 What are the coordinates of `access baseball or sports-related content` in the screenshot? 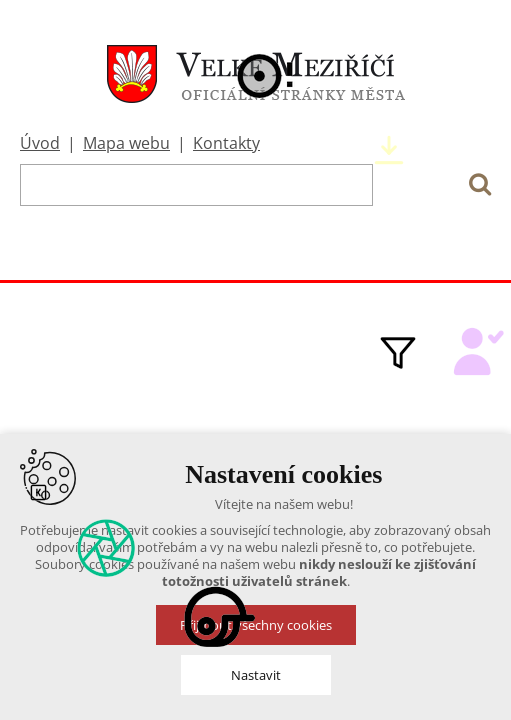 It's located at (218, 618).